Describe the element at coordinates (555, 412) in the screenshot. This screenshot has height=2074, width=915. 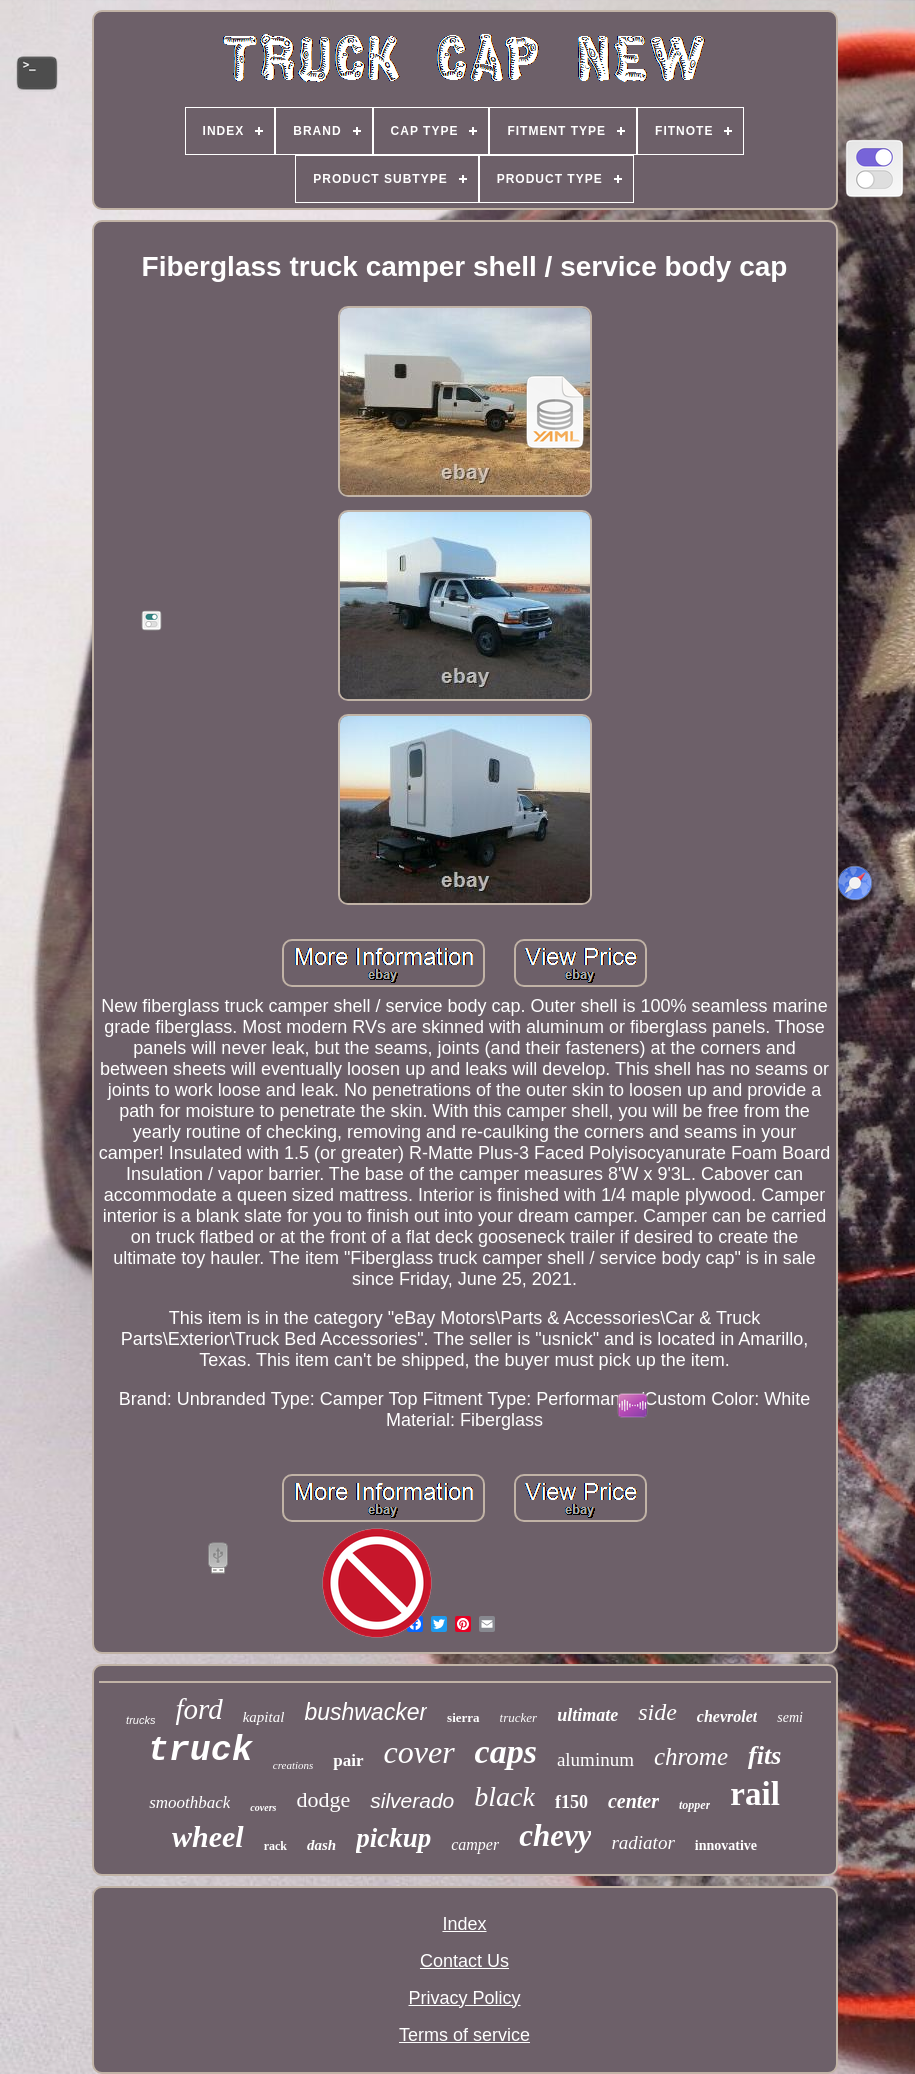
I see `yaml configuration file` at that location.